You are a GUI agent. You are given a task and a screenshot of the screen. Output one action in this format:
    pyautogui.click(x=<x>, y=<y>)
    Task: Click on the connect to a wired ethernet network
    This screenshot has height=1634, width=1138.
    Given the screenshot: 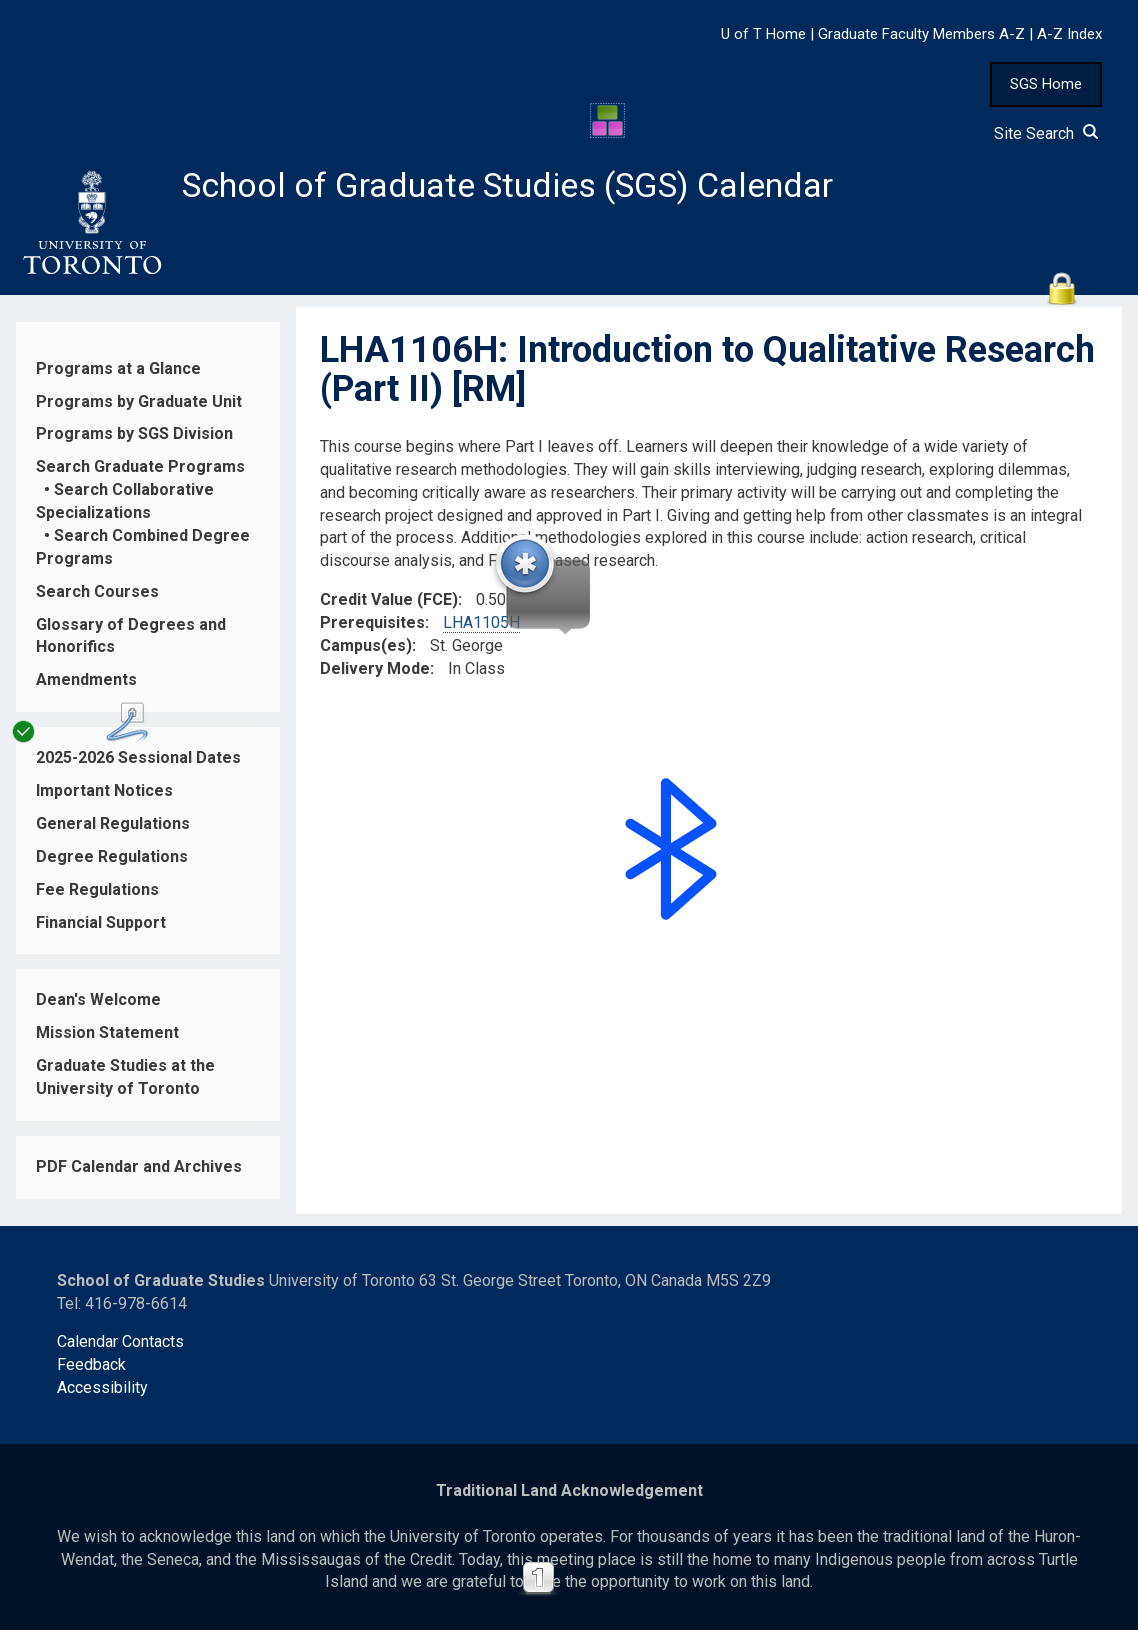 What is the action you would take?
    pyautogui.click(x=126, y=721)
    